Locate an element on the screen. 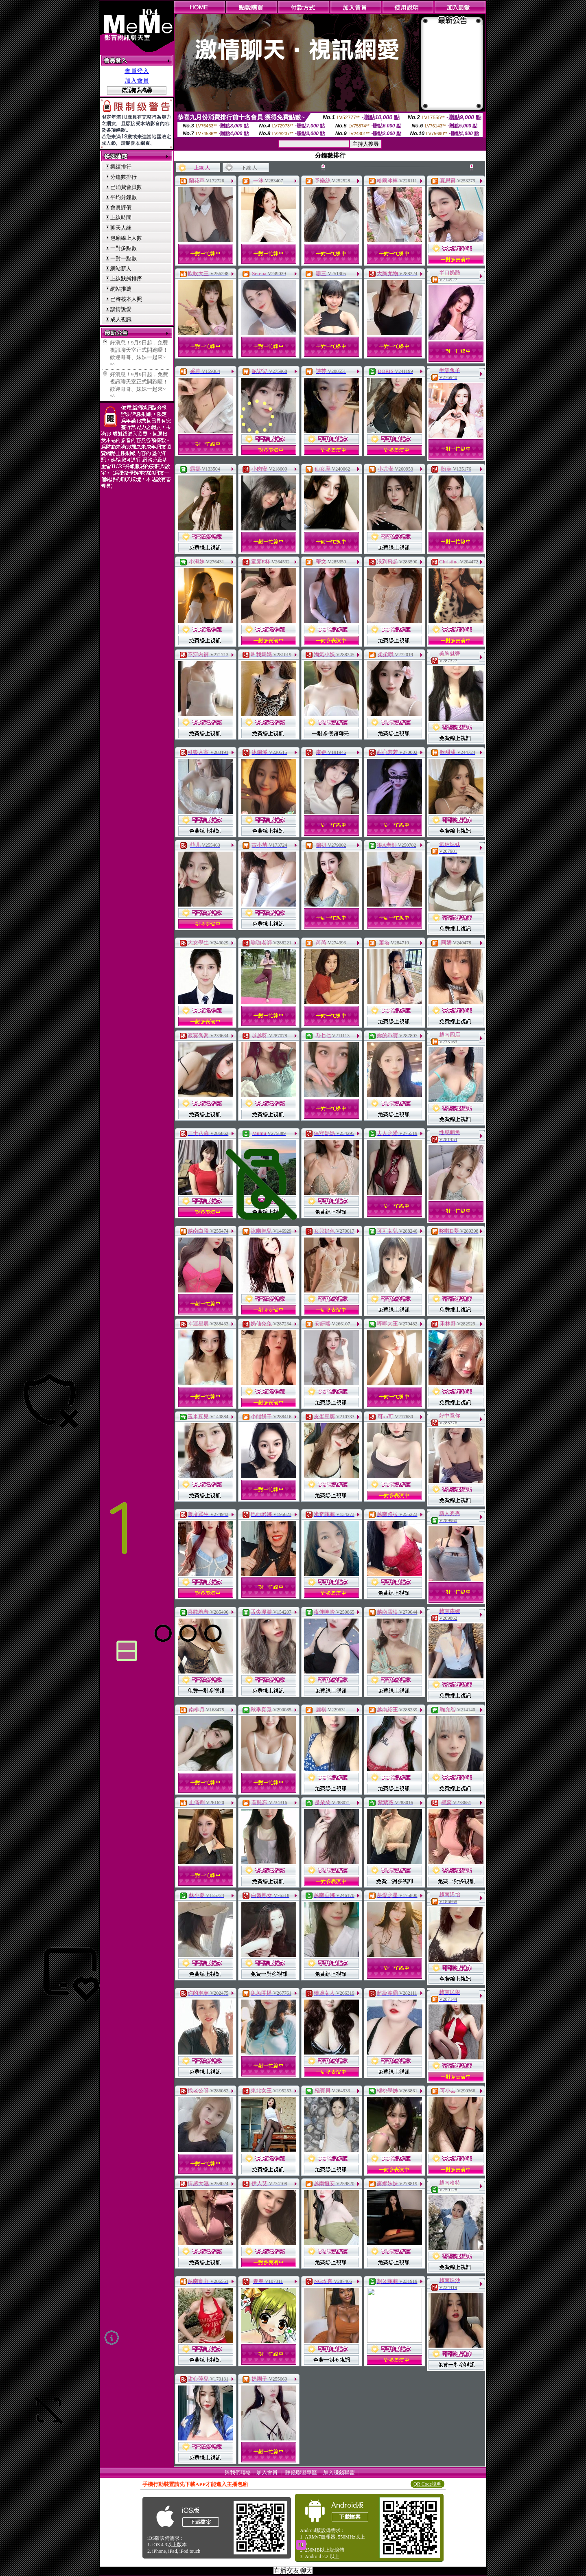 This screenshot has width=586, height=2576. add tablet to favorites is located at coordinates (70, 1971).